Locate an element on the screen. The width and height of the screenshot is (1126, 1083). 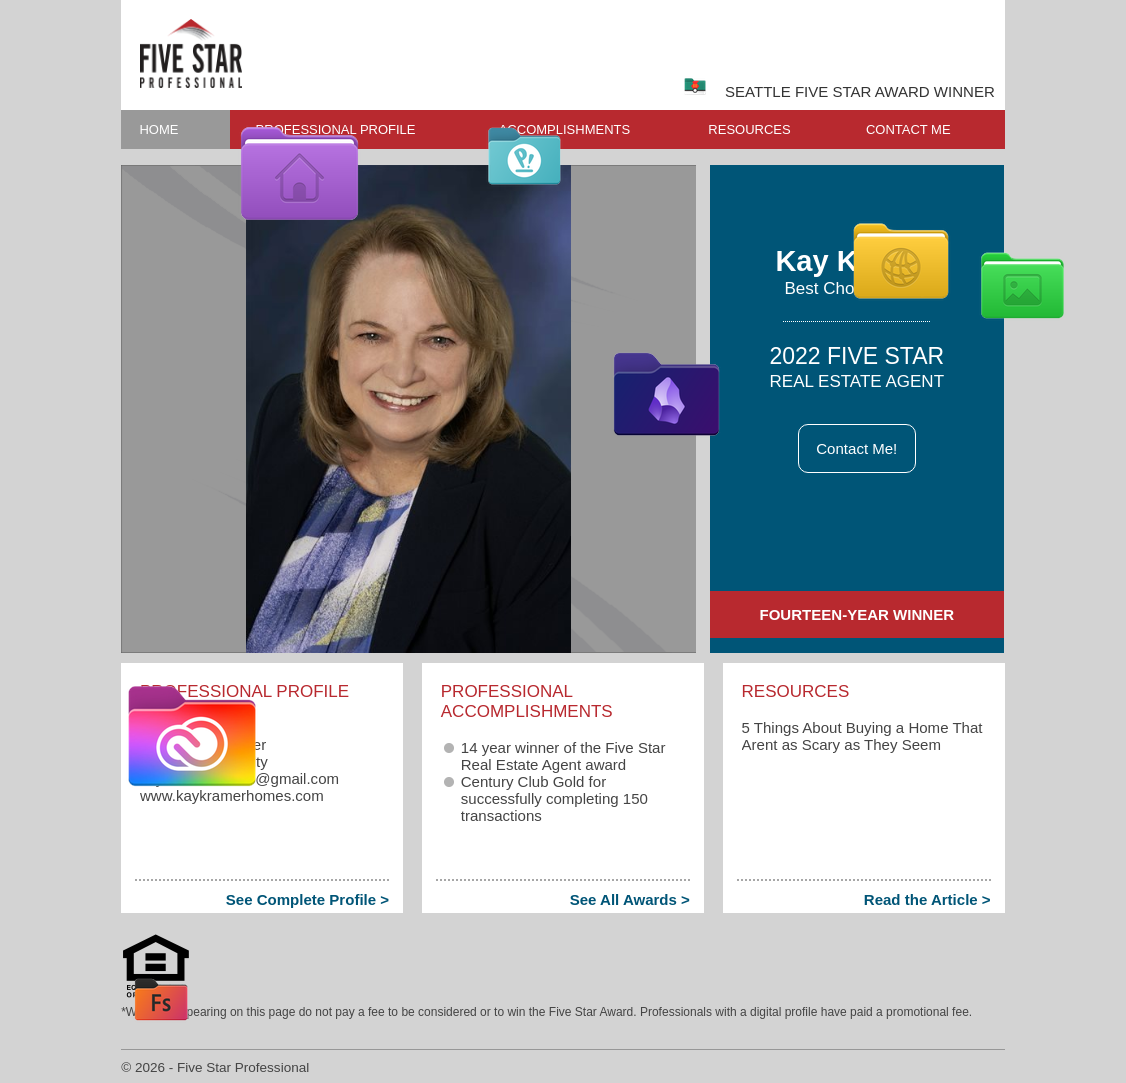
open adobe fuse project folder is located at coordinates (161, 1001).